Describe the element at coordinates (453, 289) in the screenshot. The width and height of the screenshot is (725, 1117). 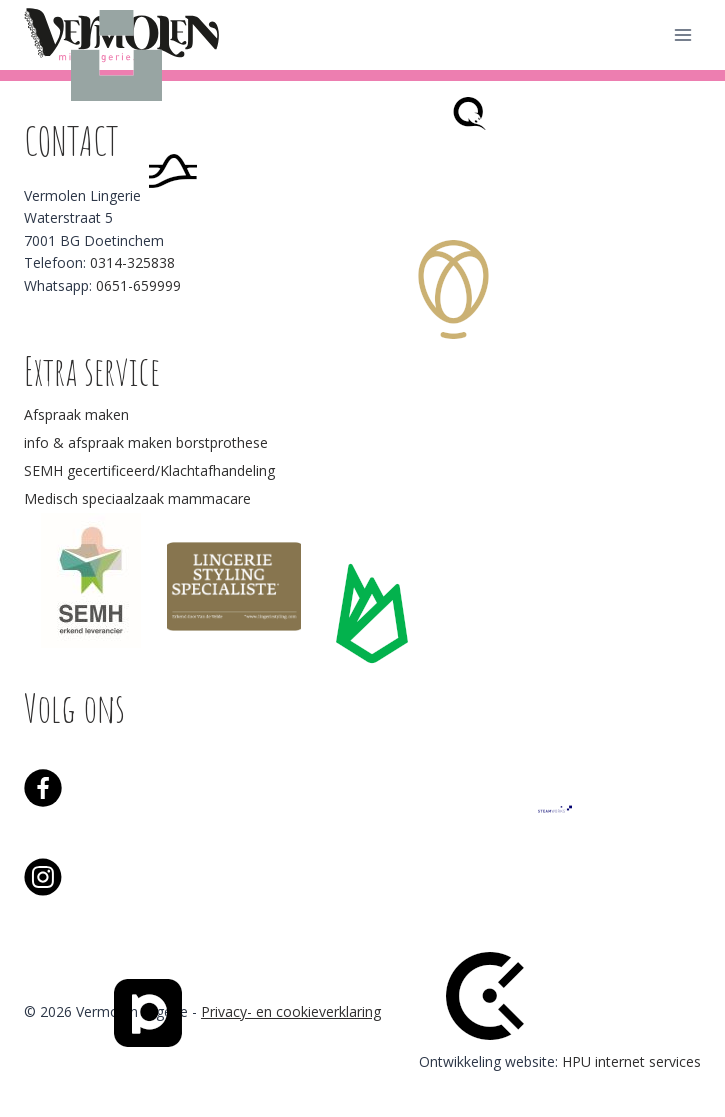
I see `open the Uphold app` at that location.